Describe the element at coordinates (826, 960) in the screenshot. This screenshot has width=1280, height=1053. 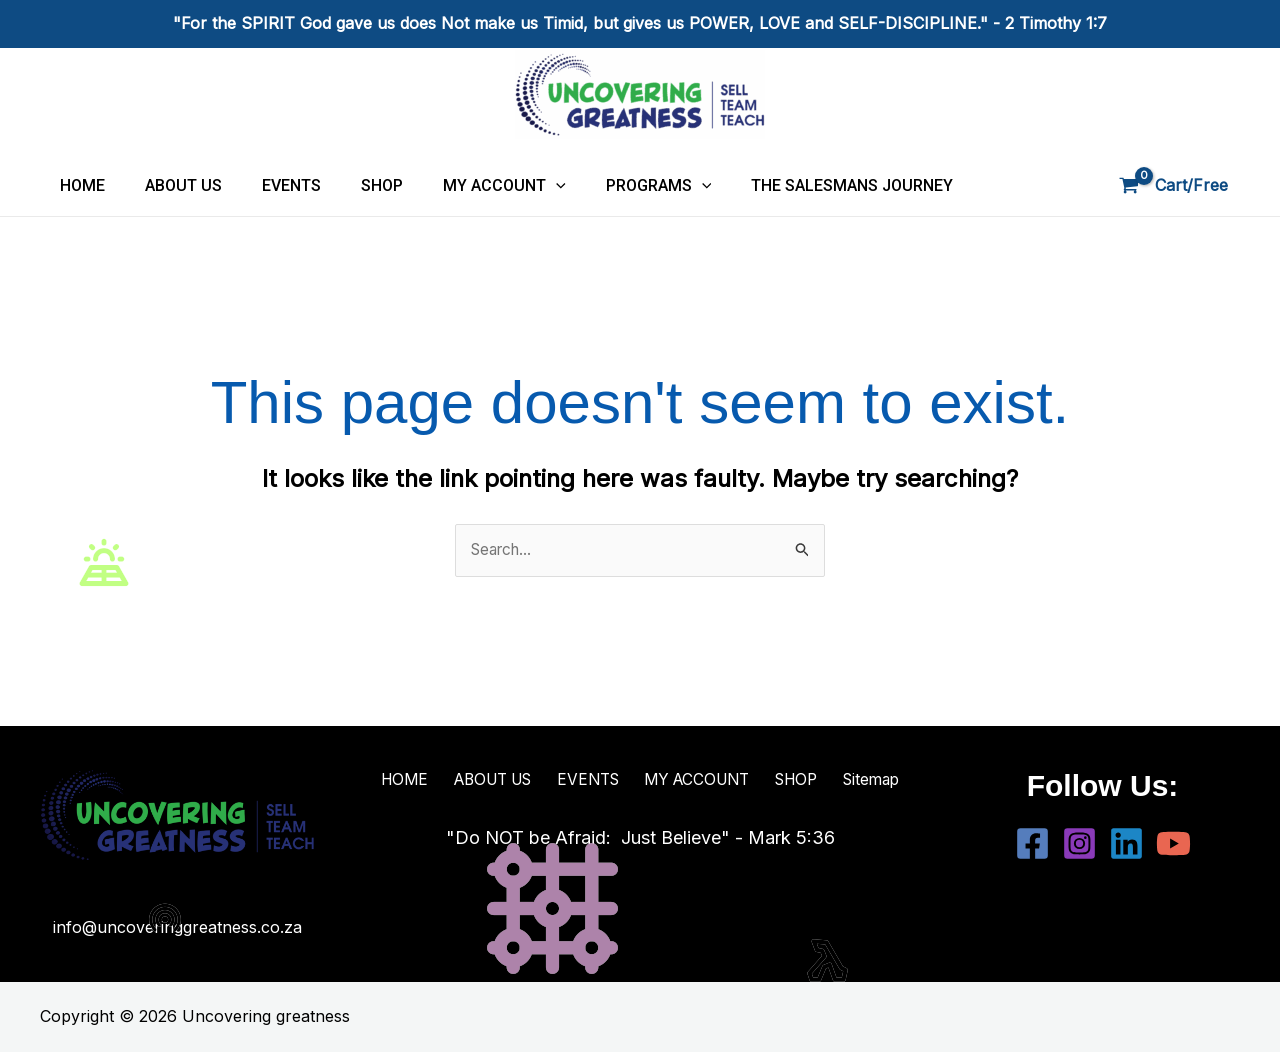
I see `open LINQPad application` at that location.